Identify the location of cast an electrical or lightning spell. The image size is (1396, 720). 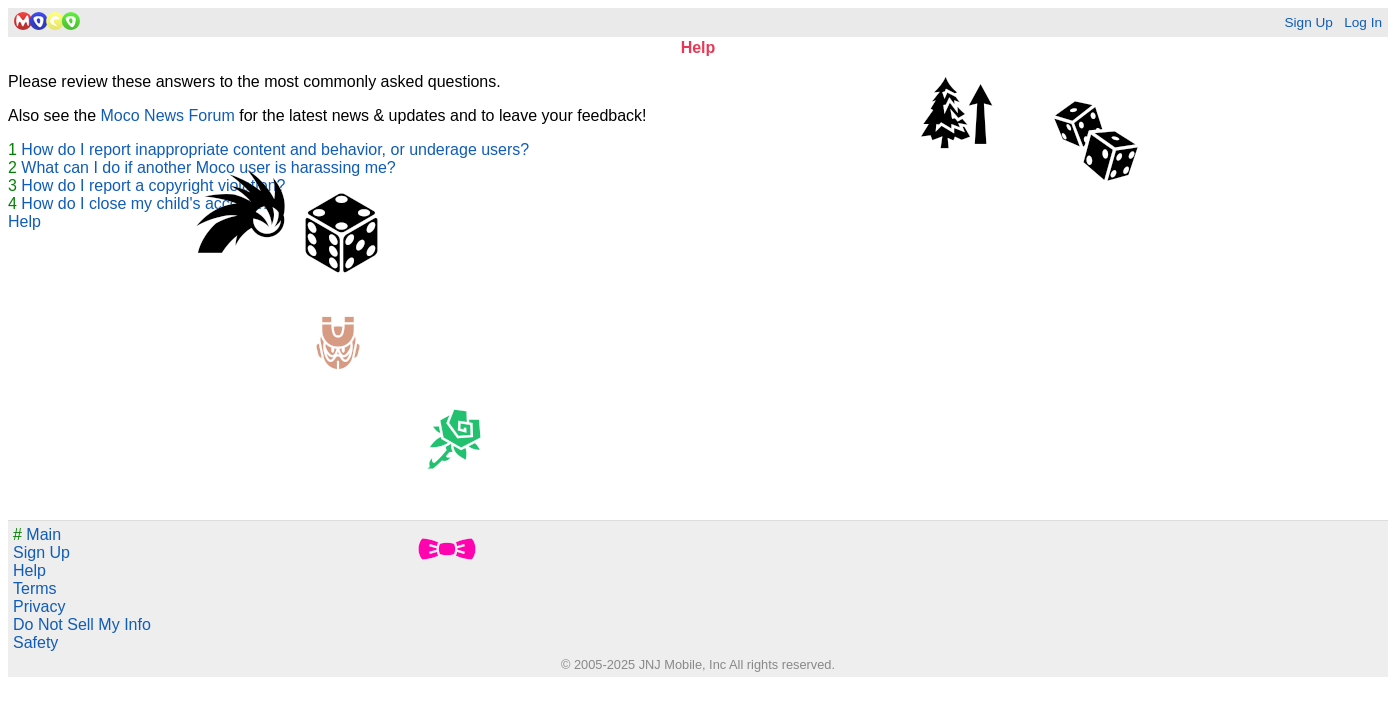
(240, 208).